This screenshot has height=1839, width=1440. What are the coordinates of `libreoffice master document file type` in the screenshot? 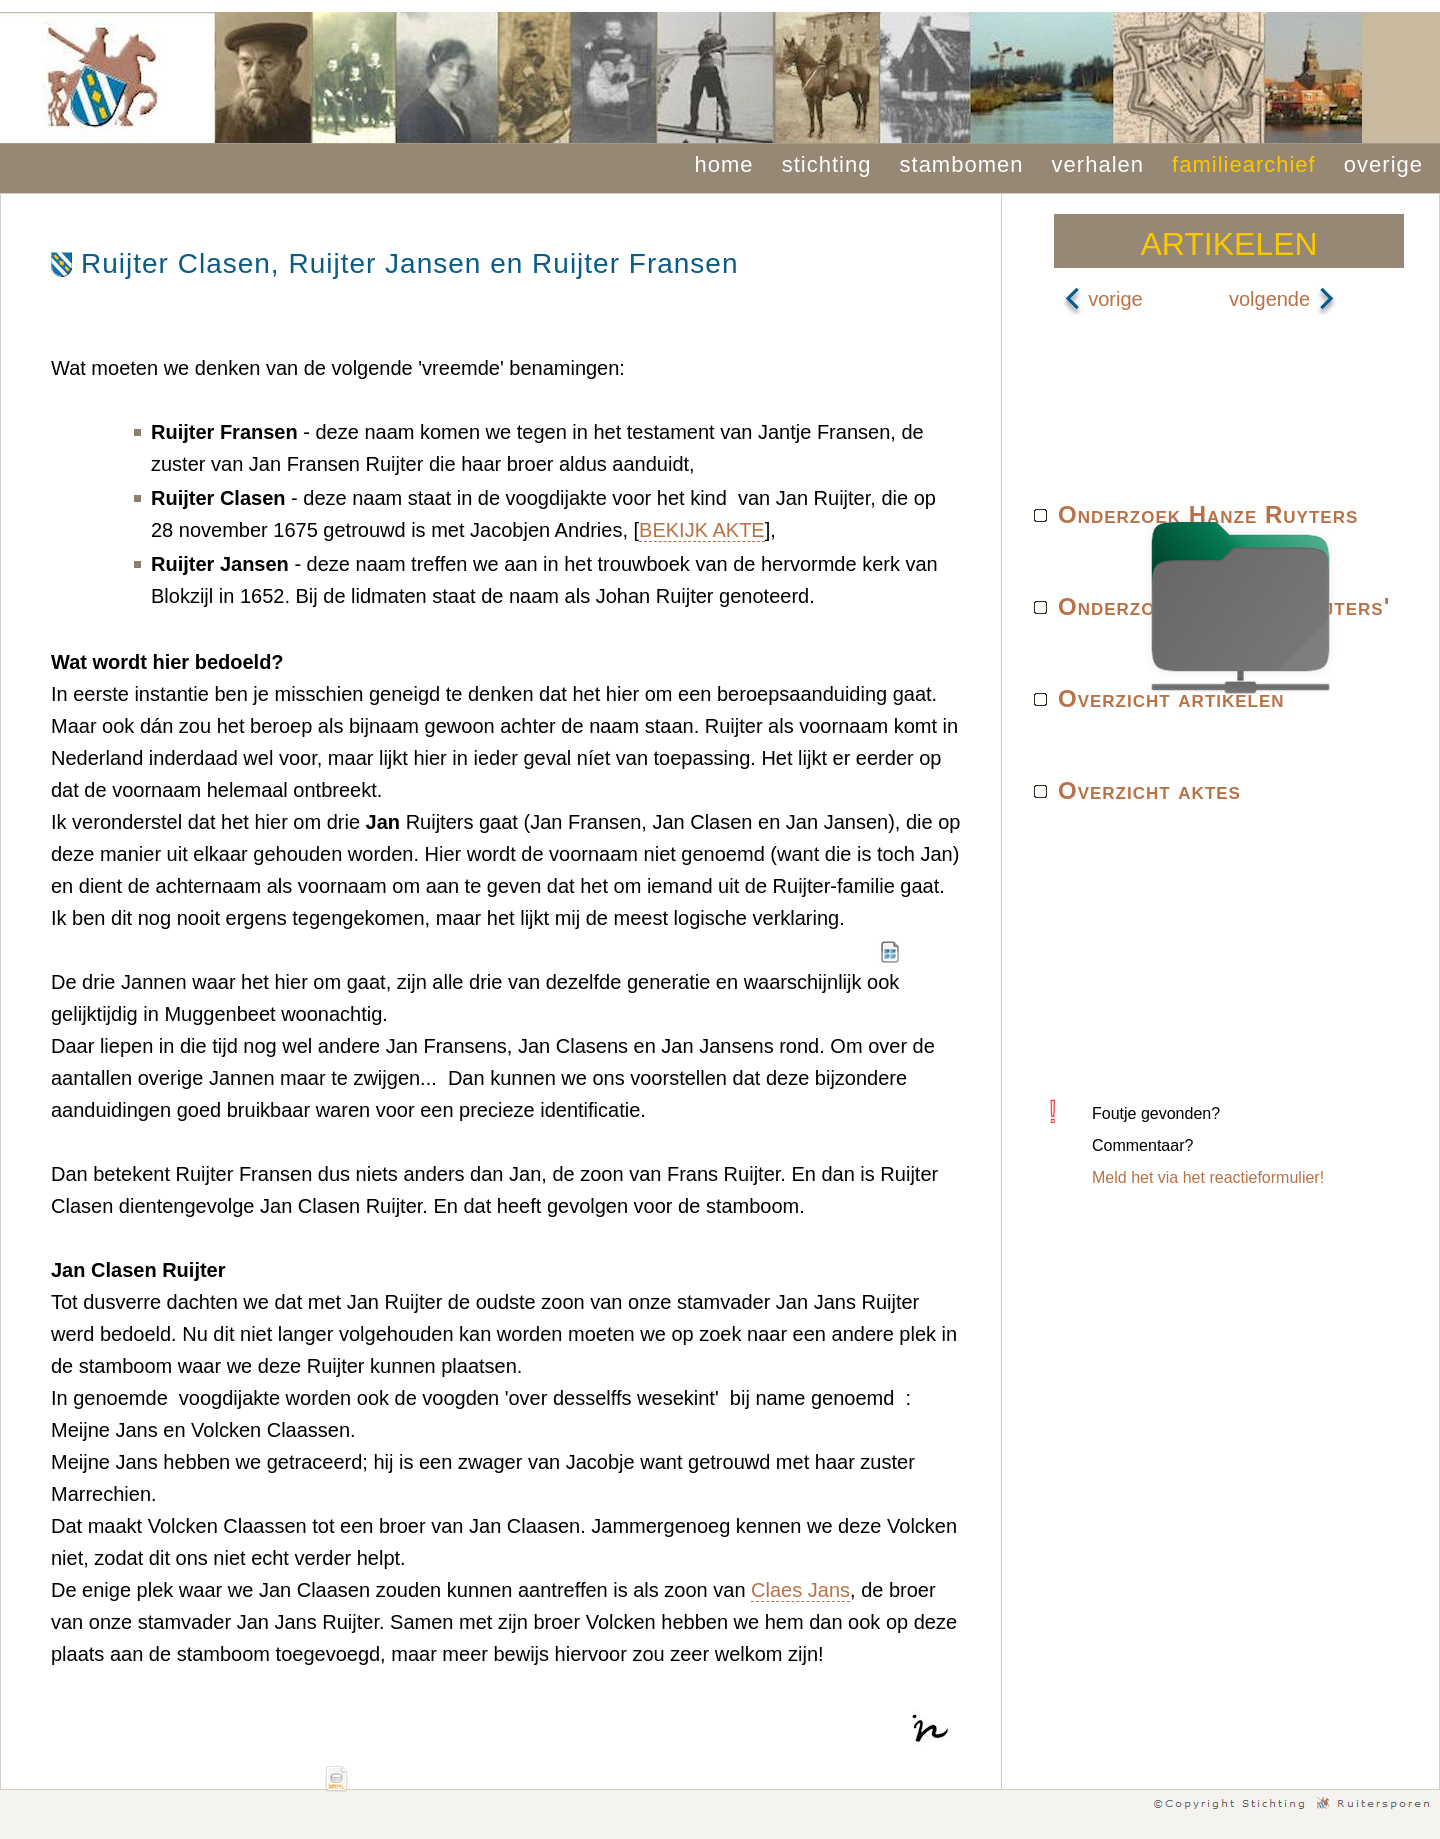 It's located at (890, 952).